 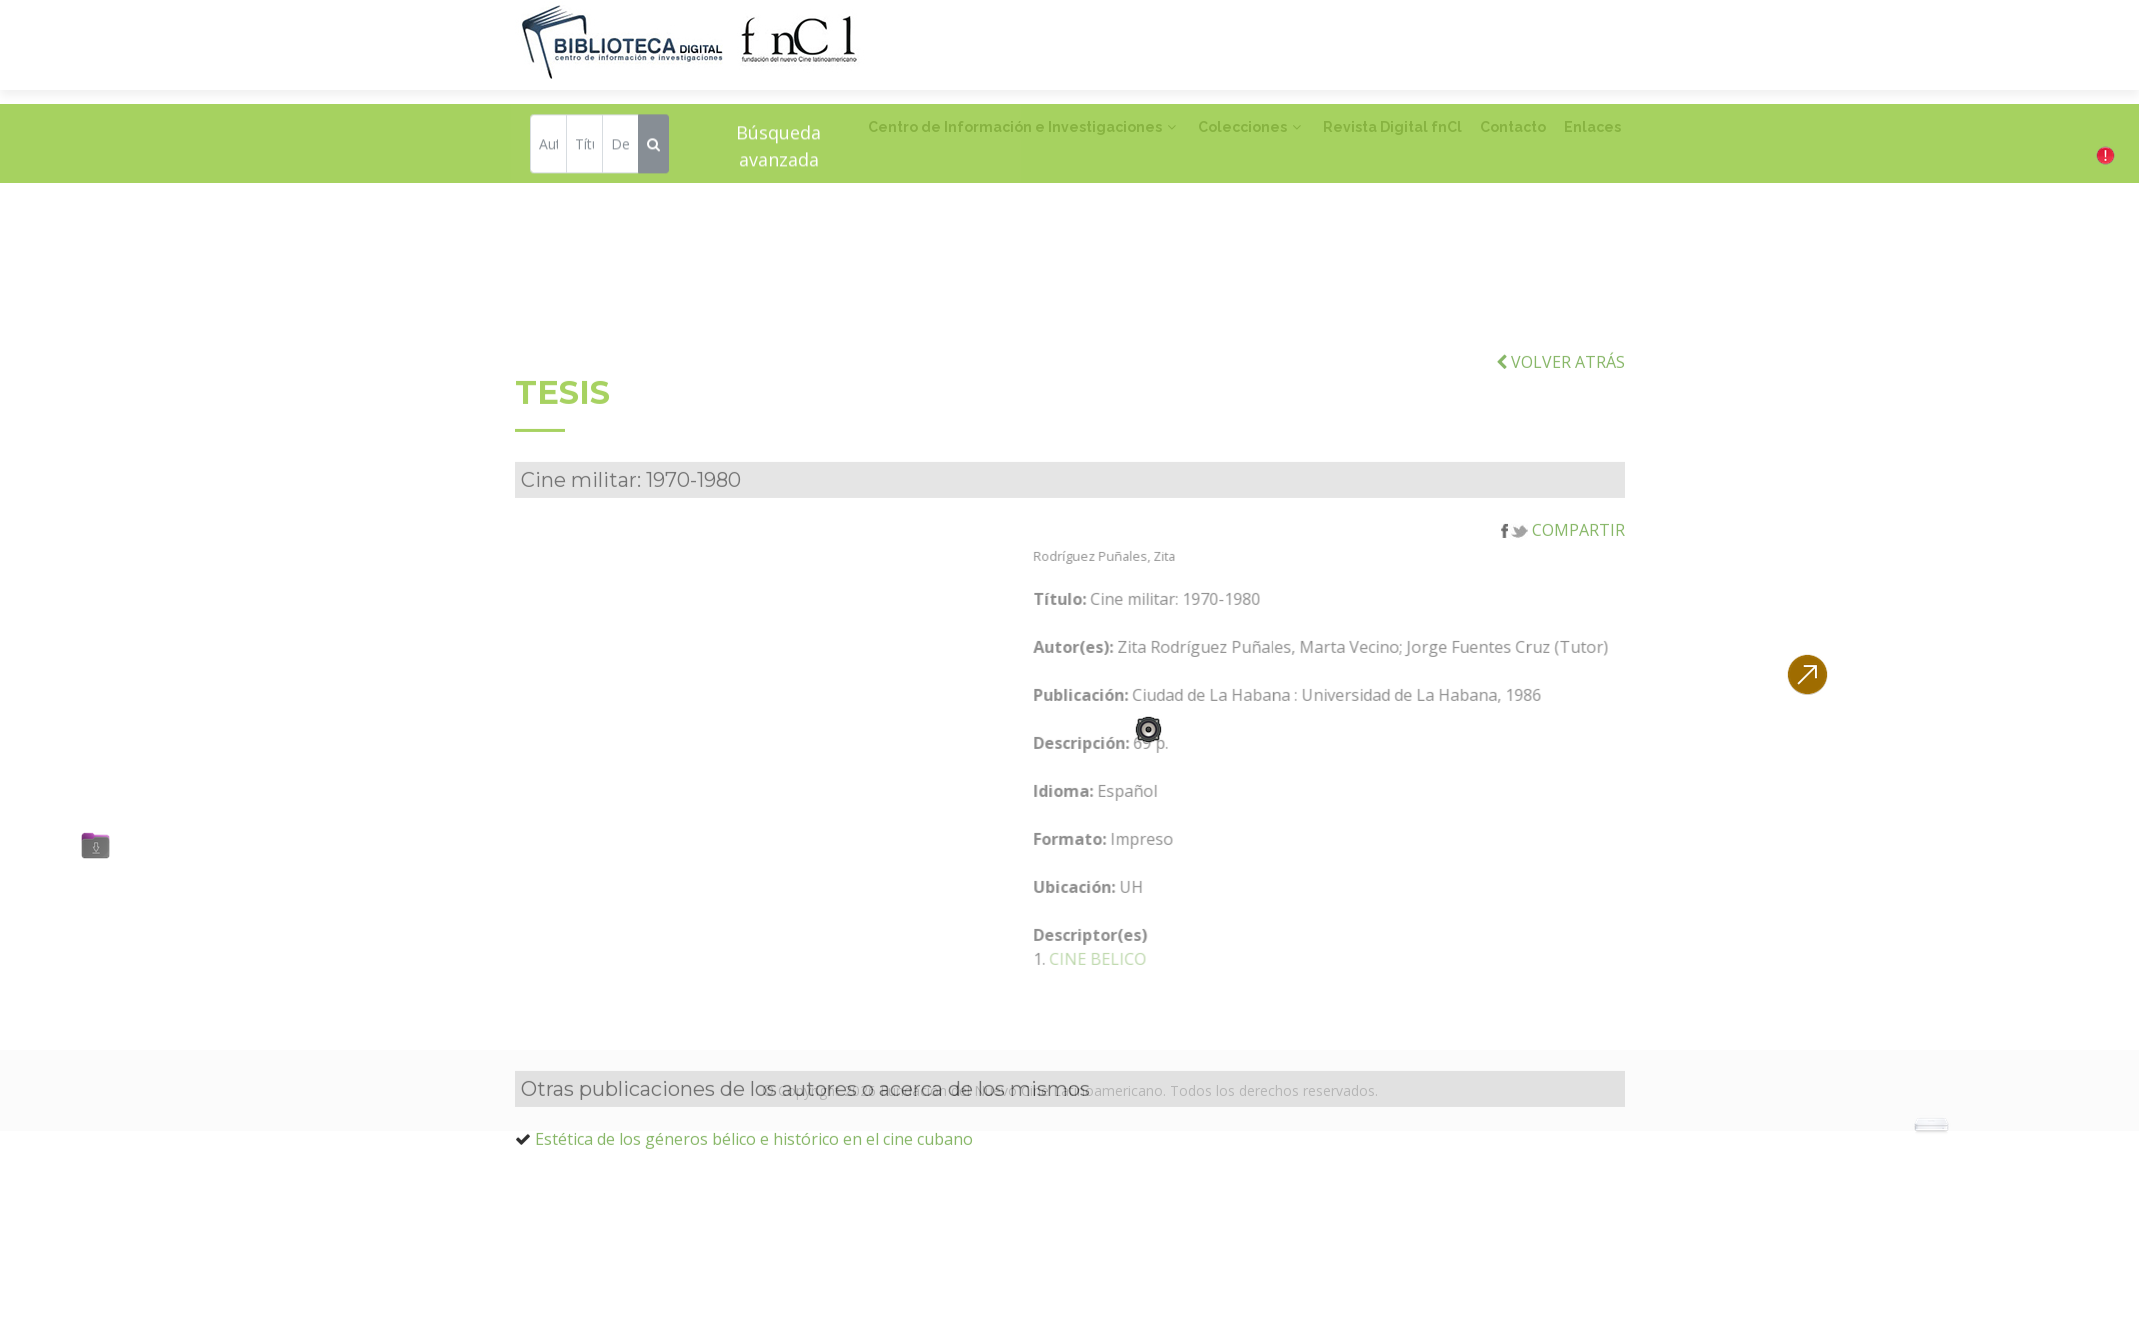 I want to click on adjust speaker or audio output settings, so click(x=1148, y=729).